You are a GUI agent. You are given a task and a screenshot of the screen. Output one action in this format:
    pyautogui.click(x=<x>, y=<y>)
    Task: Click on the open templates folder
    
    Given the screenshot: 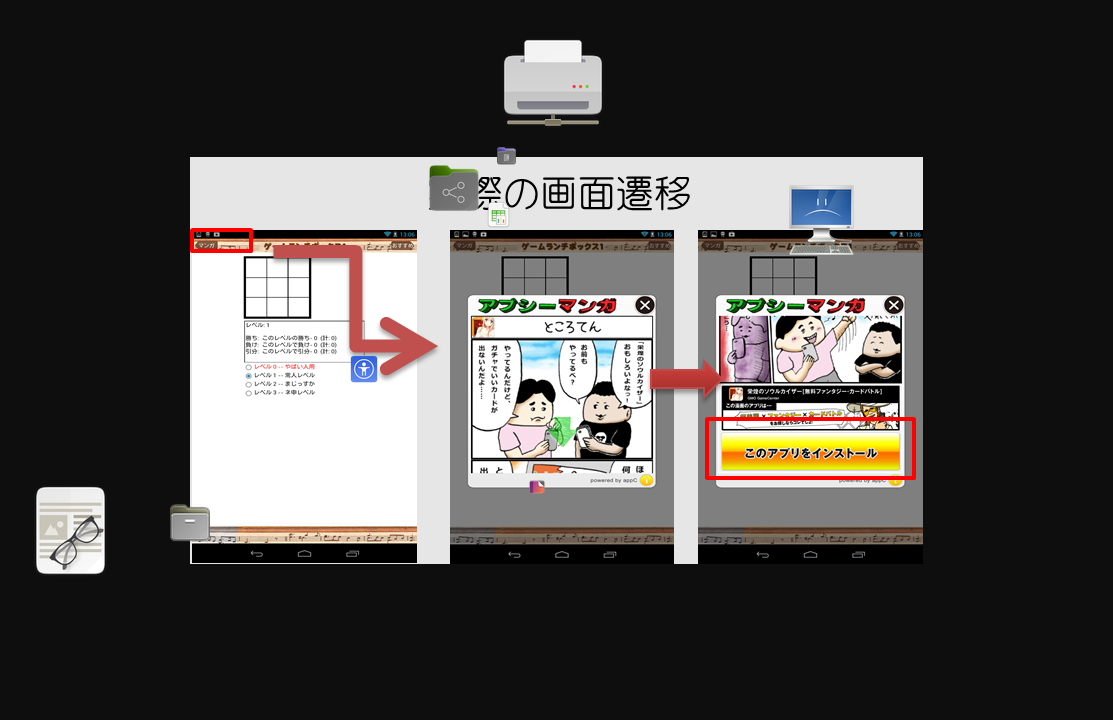 What is the action you would take?
    pyautogui.click(x=506, y=155)
    